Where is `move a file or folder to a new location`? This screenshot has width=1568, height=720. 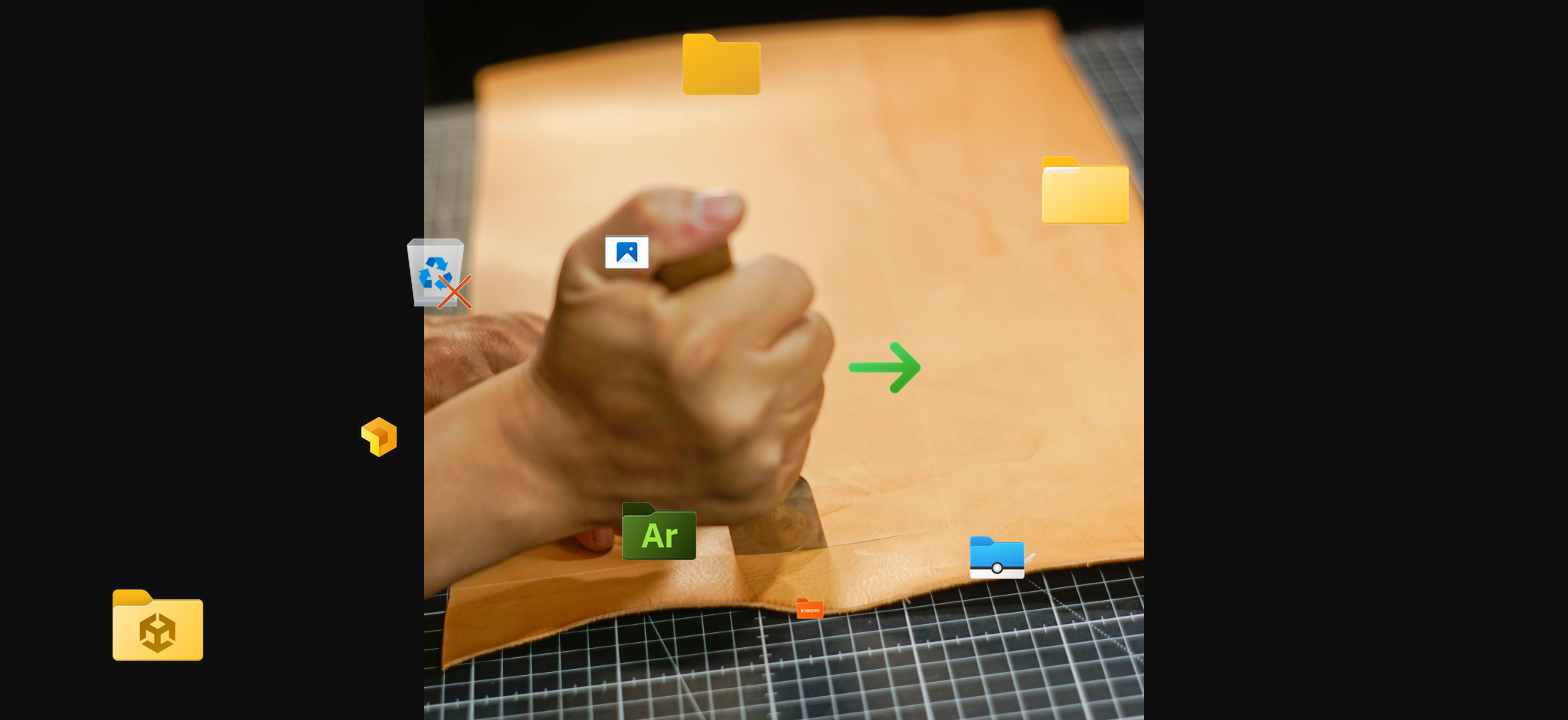
move a file or folder to a new location is located at coordinates (884, 367).